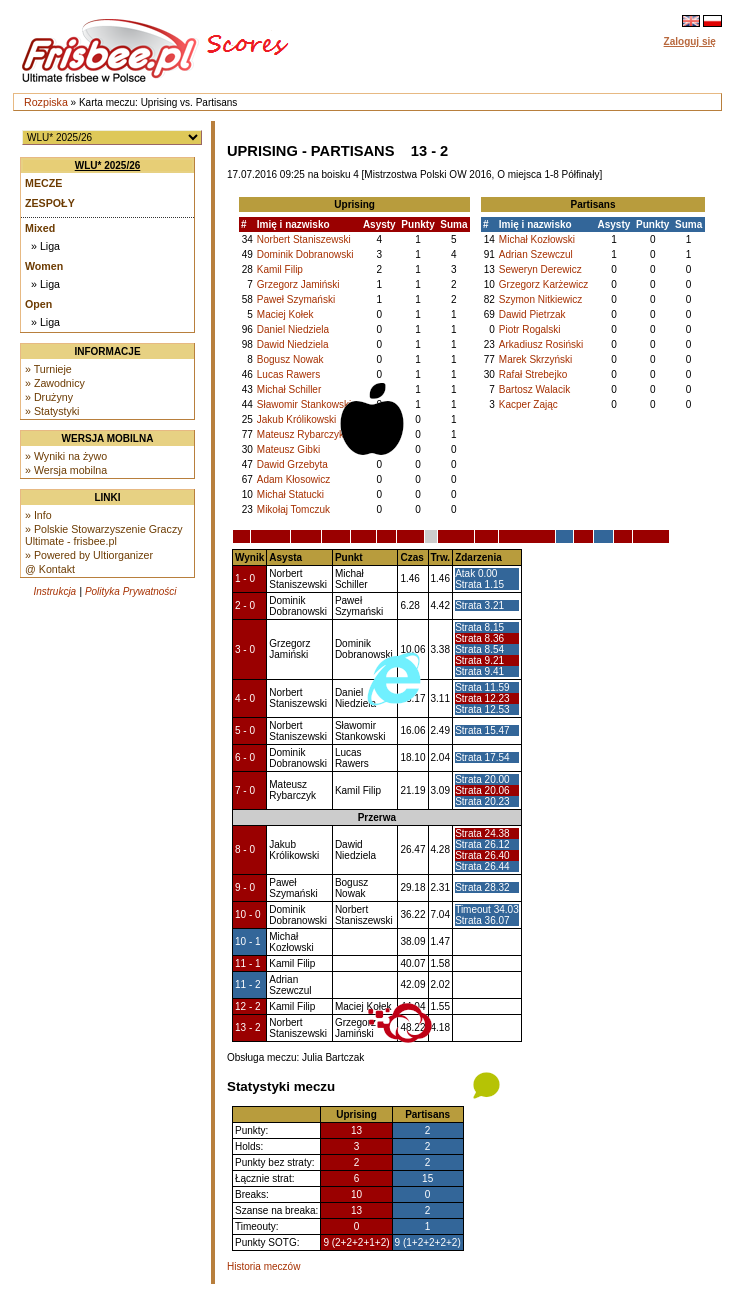  I want to click on access health or nutrition features, so click(372, 419).